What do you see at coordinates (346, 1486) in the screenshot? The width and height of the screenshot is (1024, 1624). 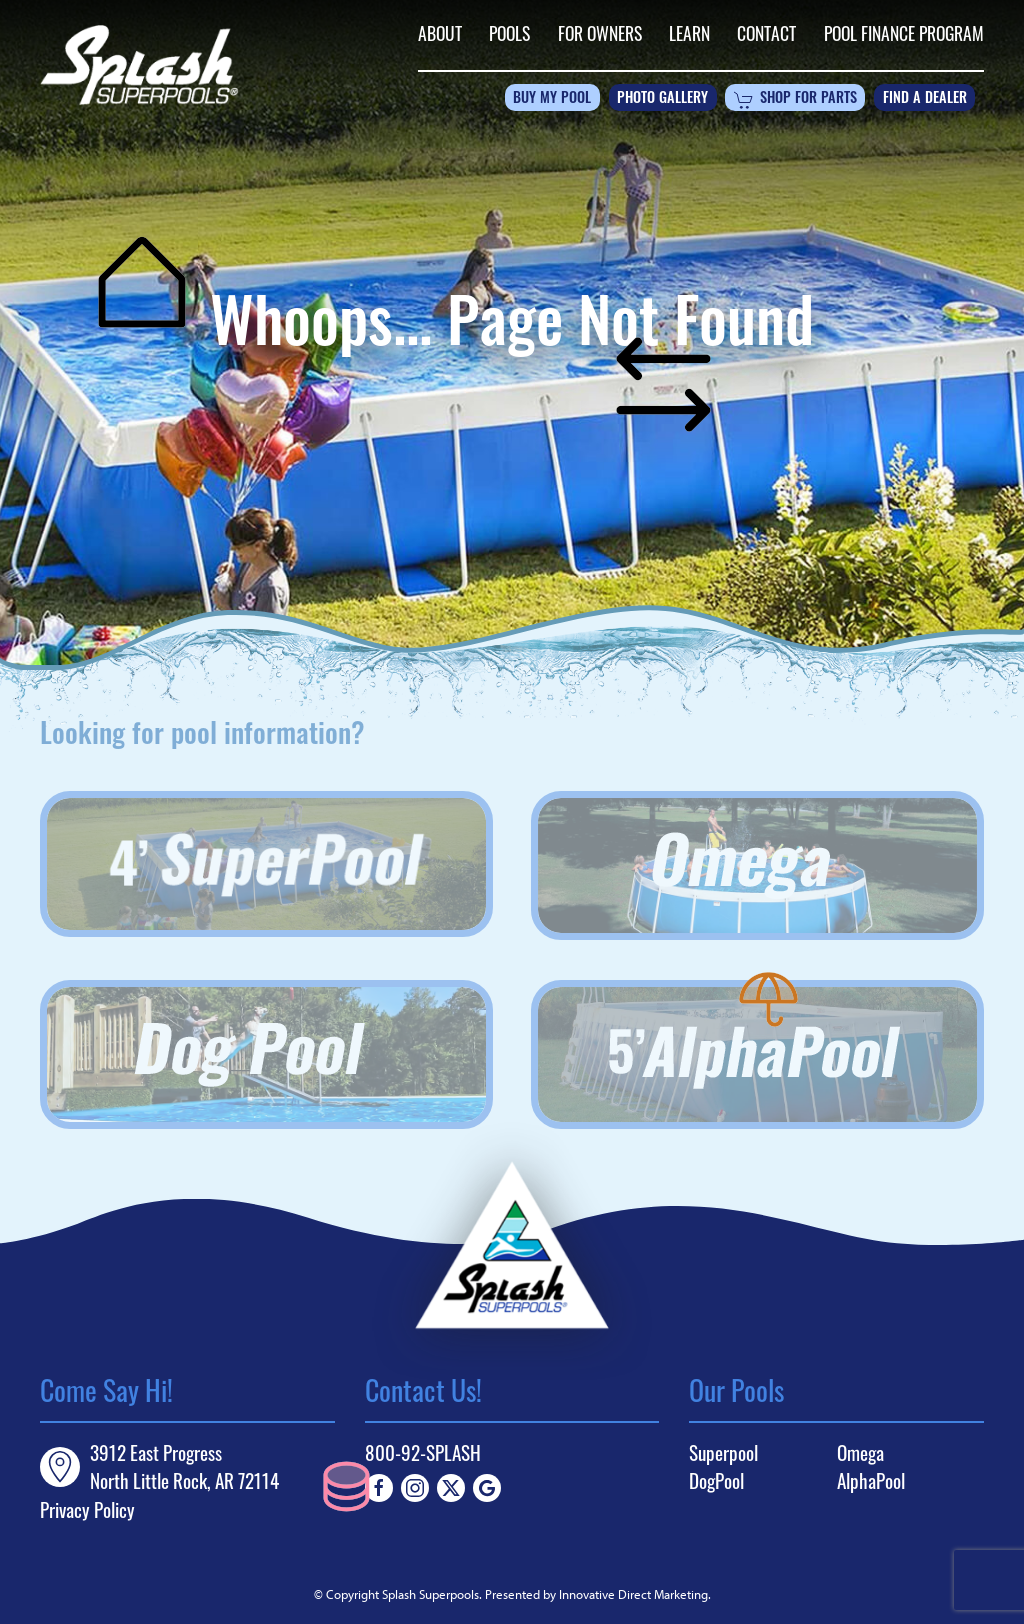 I see `access database or data storage` at bounding box center [346, 1486].